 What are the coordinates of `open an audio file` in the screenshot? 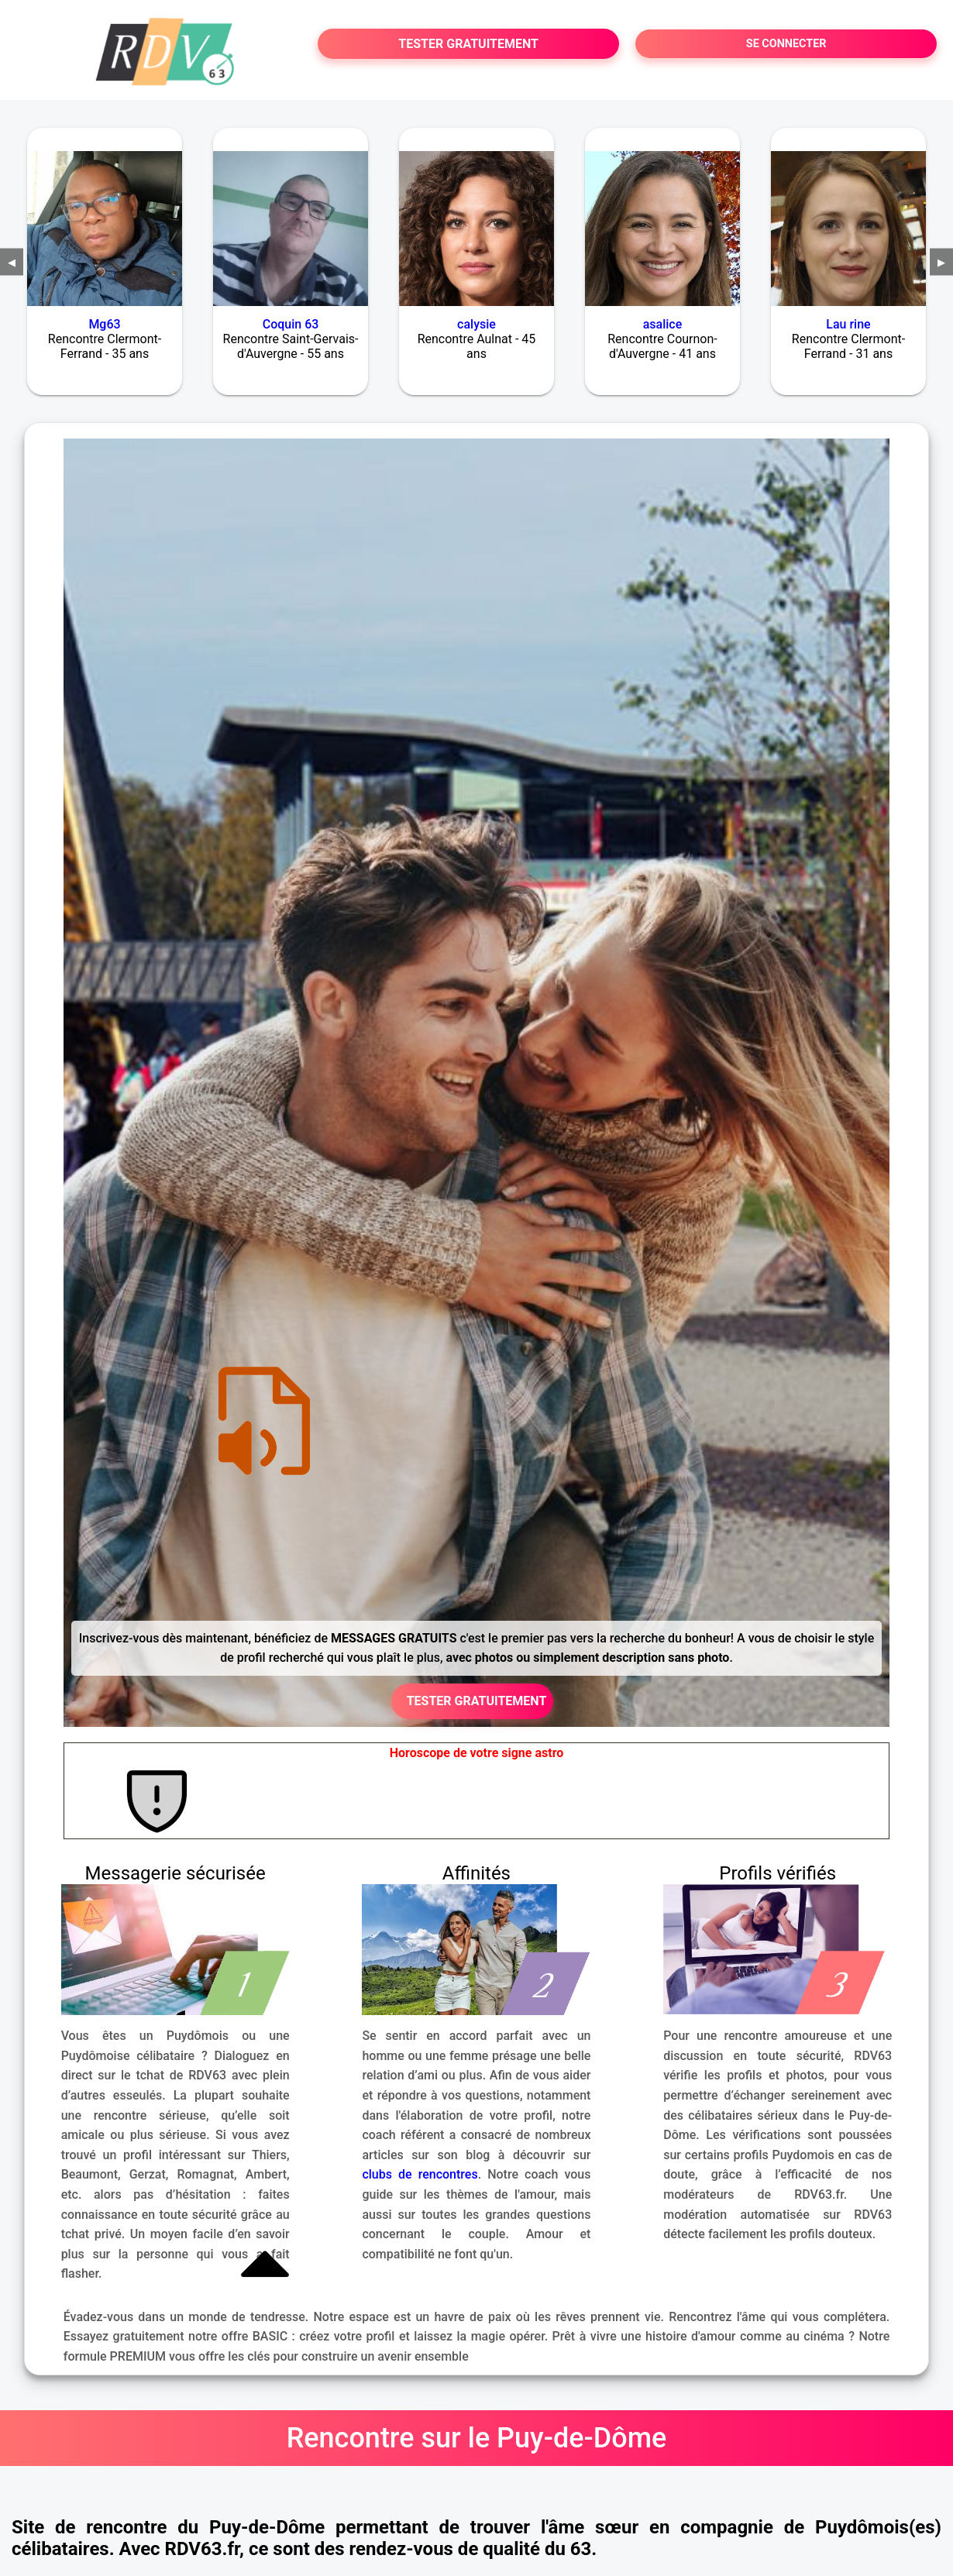 It's located at (264, 1421).